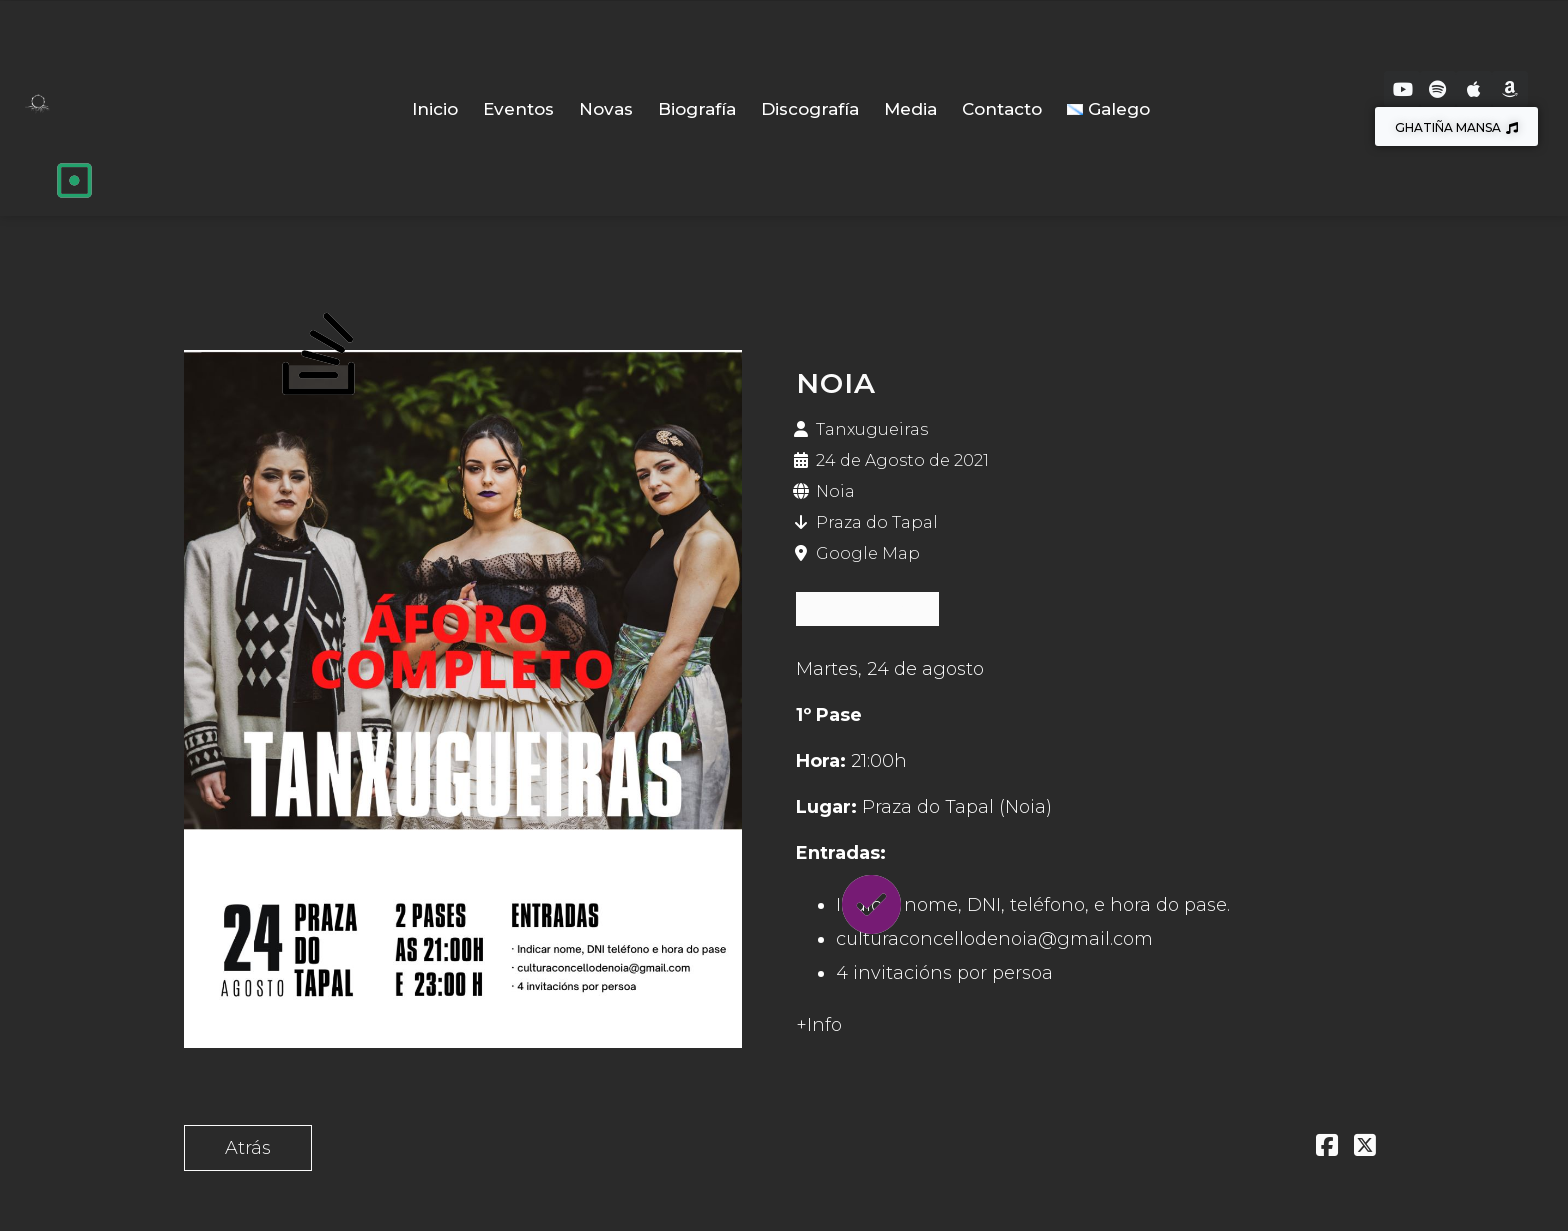 This screenshot has width=1568, height=1231. Describe the element at coordinates (318, 355) in the screenshot. I see `link to stack overflow developer community` at that location.